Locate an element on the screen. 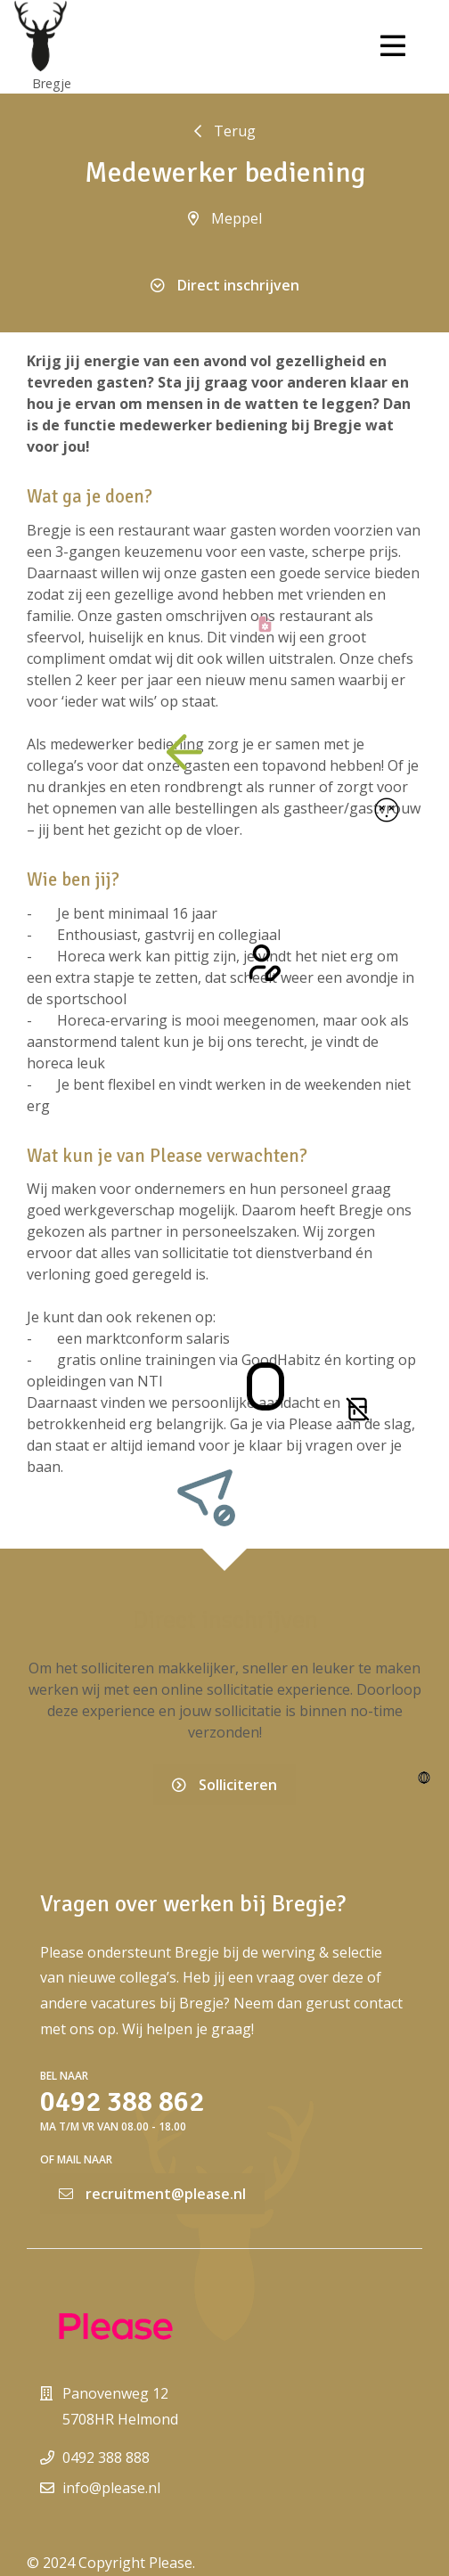 This screenshot has width=449, height=2576. access file settings or preferences is located at coordinates (265, 624).